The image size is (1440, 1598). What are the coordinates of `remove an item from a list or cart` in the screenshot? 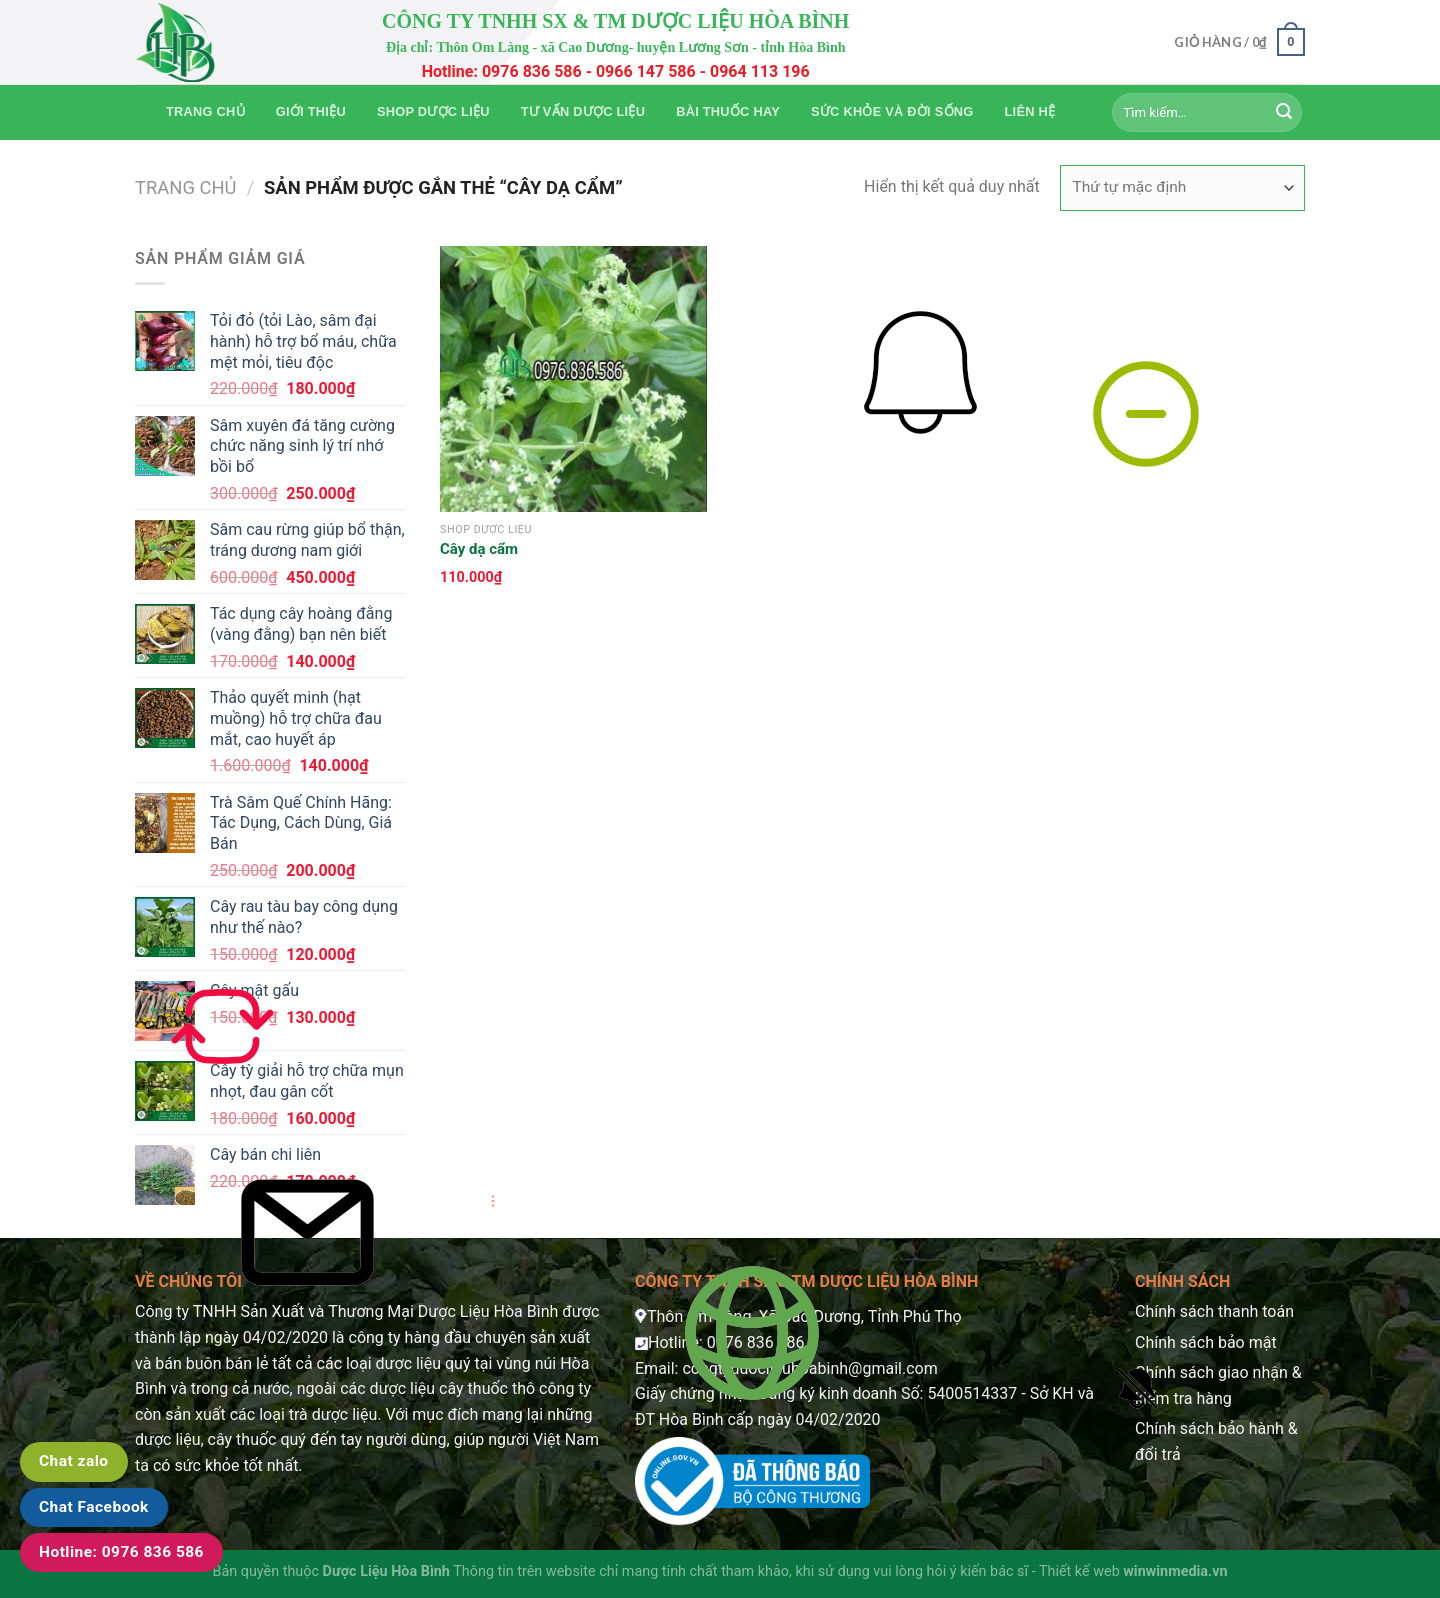 It's located at (1146, 414).